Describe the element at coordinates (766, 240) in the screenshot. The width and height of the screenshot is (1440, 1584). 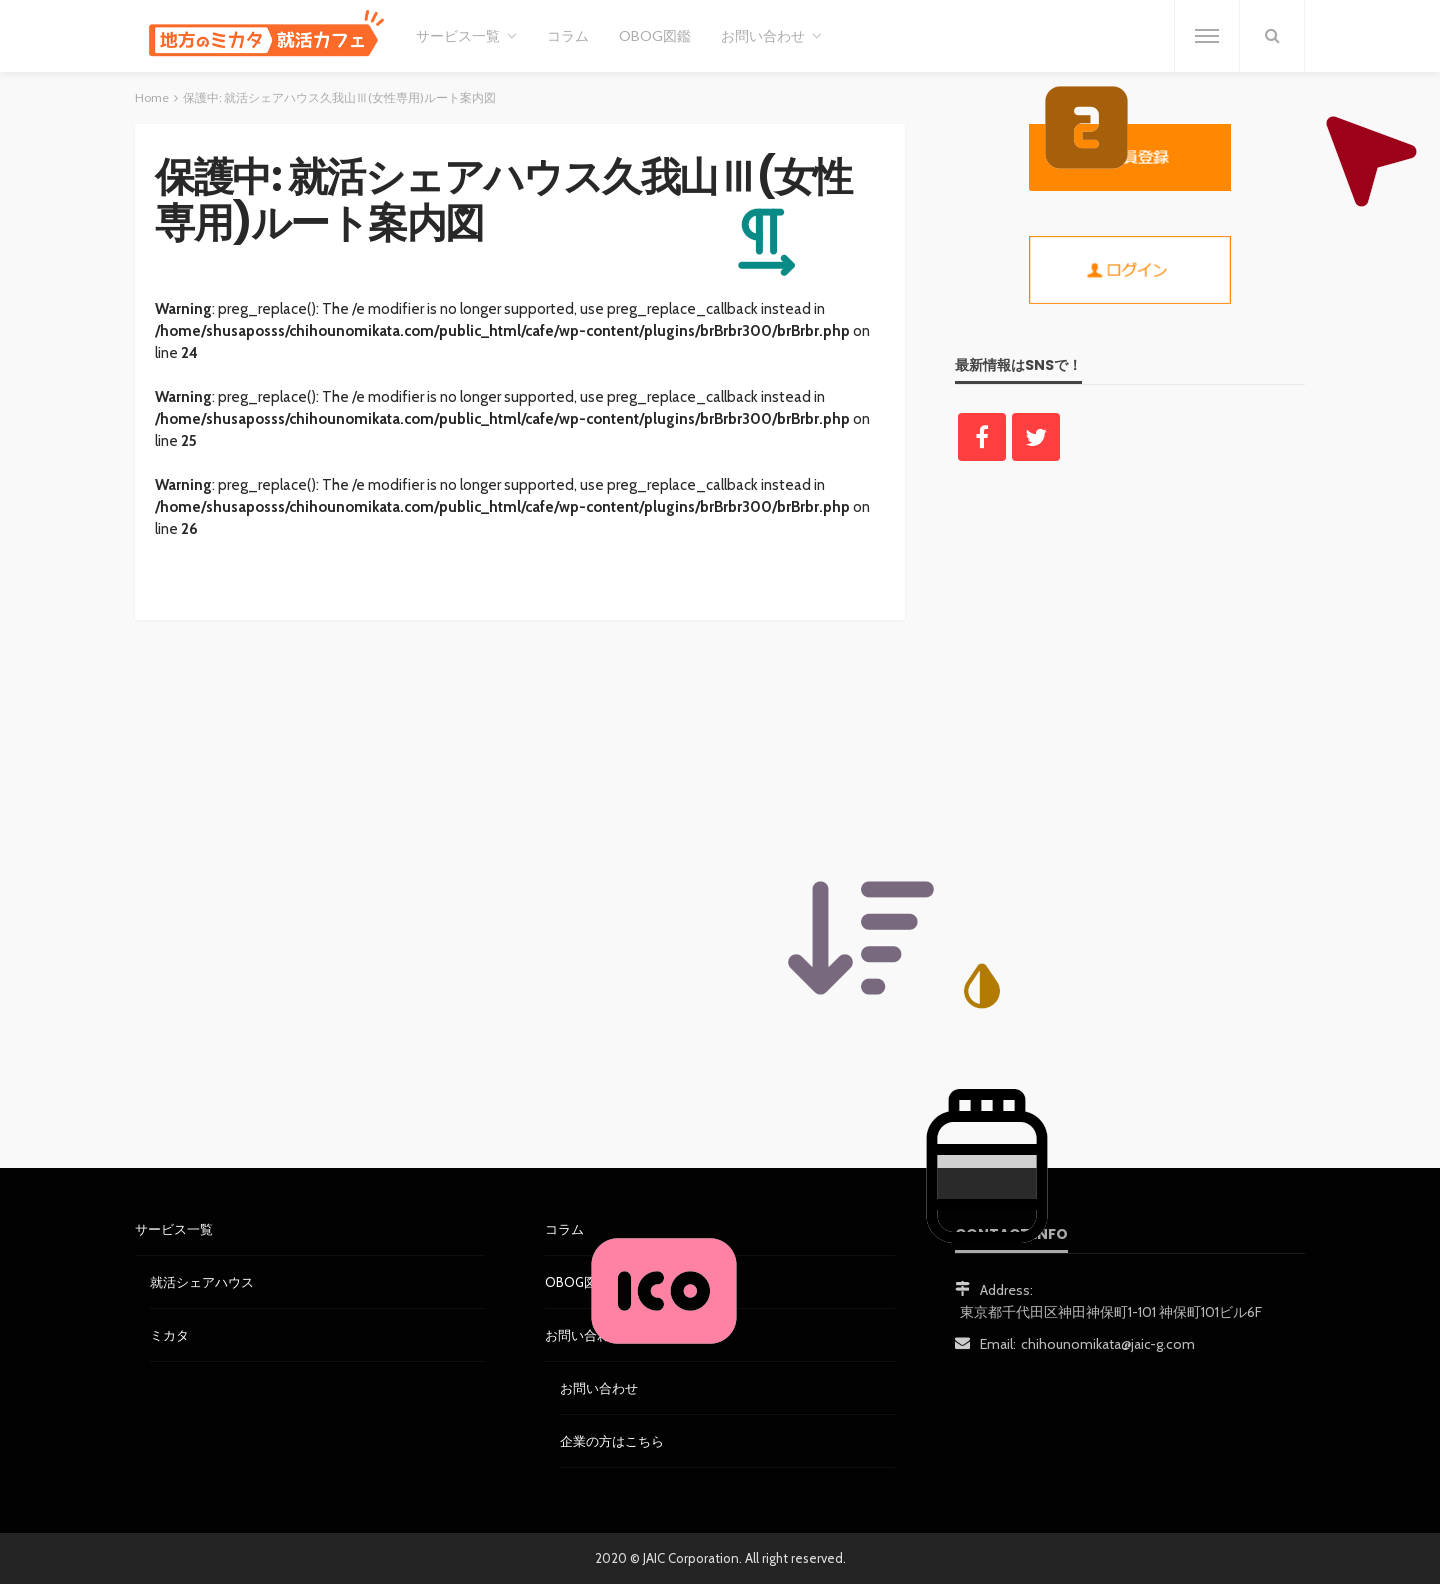
I see `set text direction to left-to-right` at that location.